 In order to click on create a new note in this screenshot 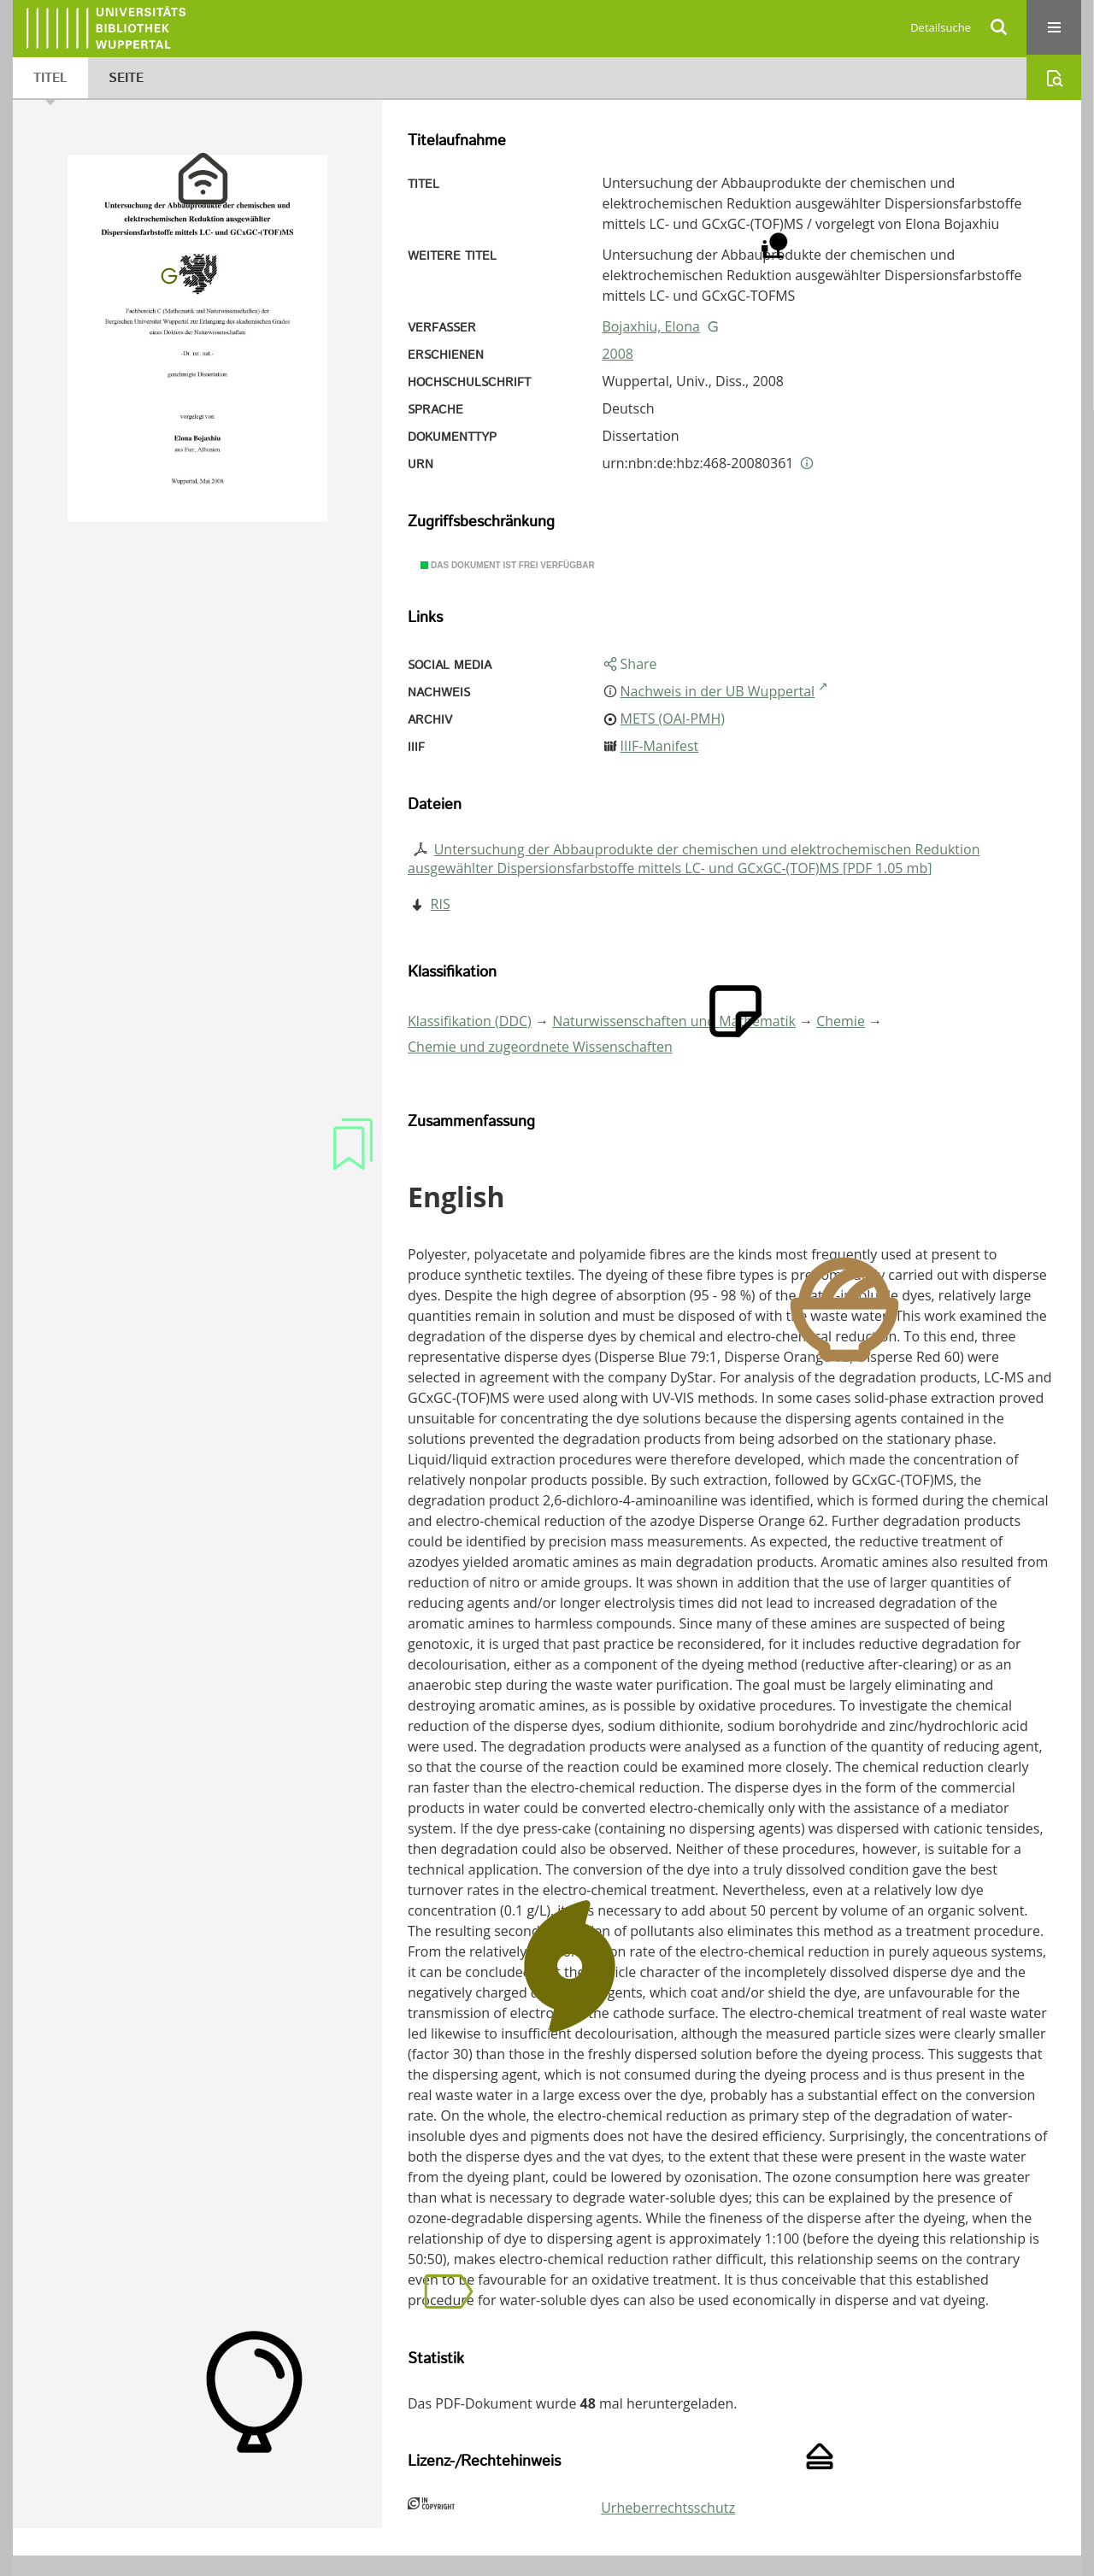, I will do `click(735, 1011)`.